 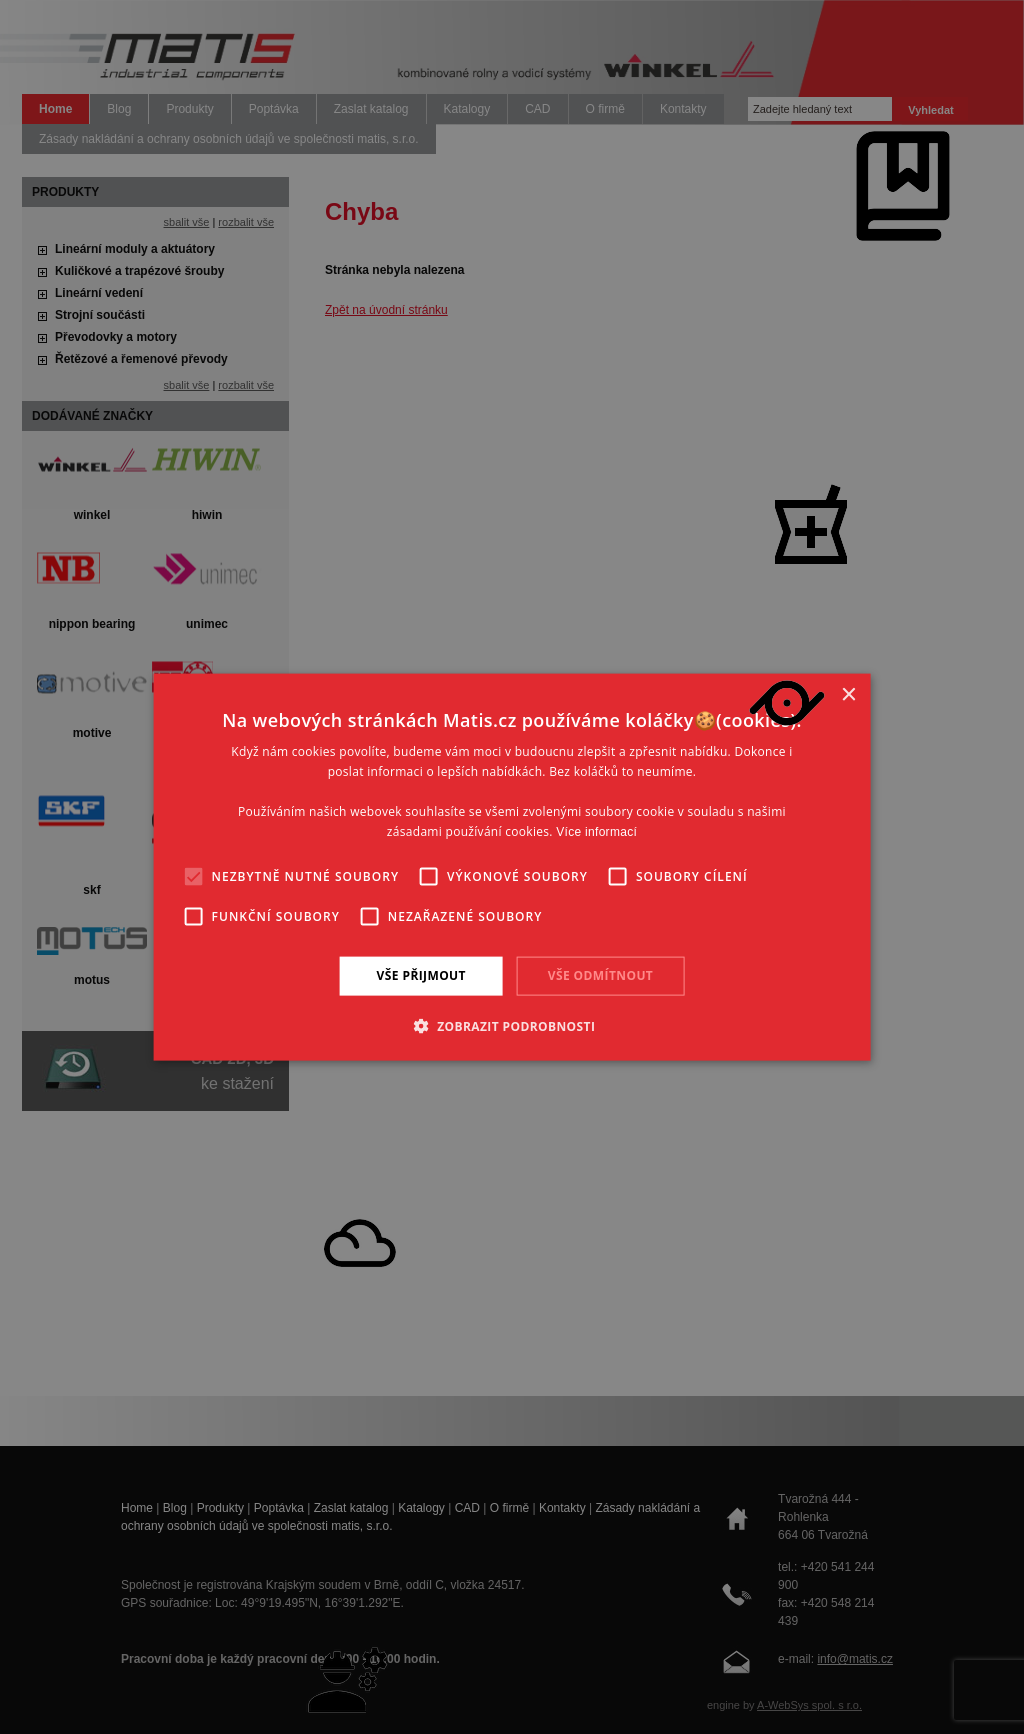 I want to click on indicates cloud storage or services, so click(x=360, y=1243).